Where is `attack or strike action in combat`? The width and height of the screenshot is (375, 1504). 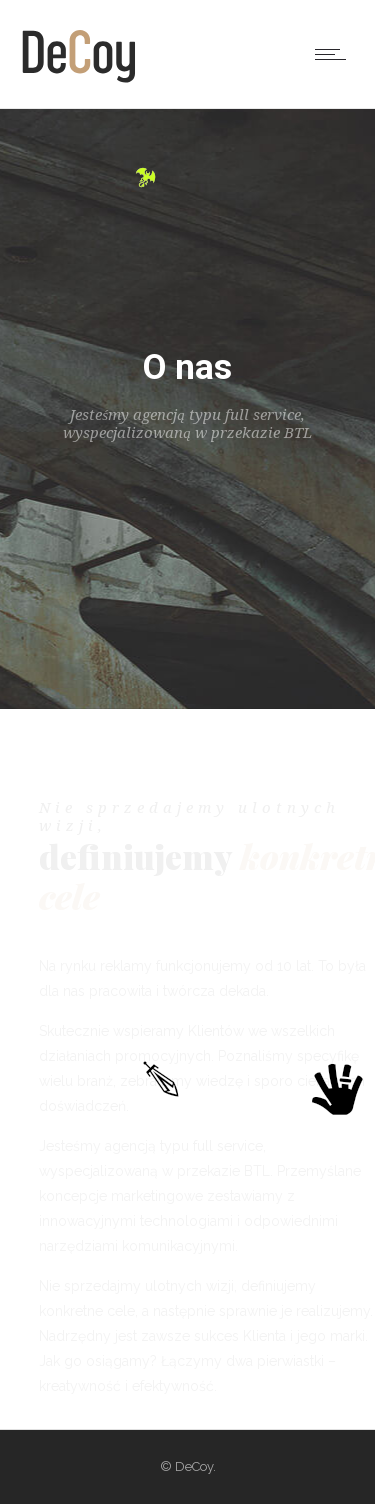 attack or strike action in combat is located at coordinates (161, 1079).